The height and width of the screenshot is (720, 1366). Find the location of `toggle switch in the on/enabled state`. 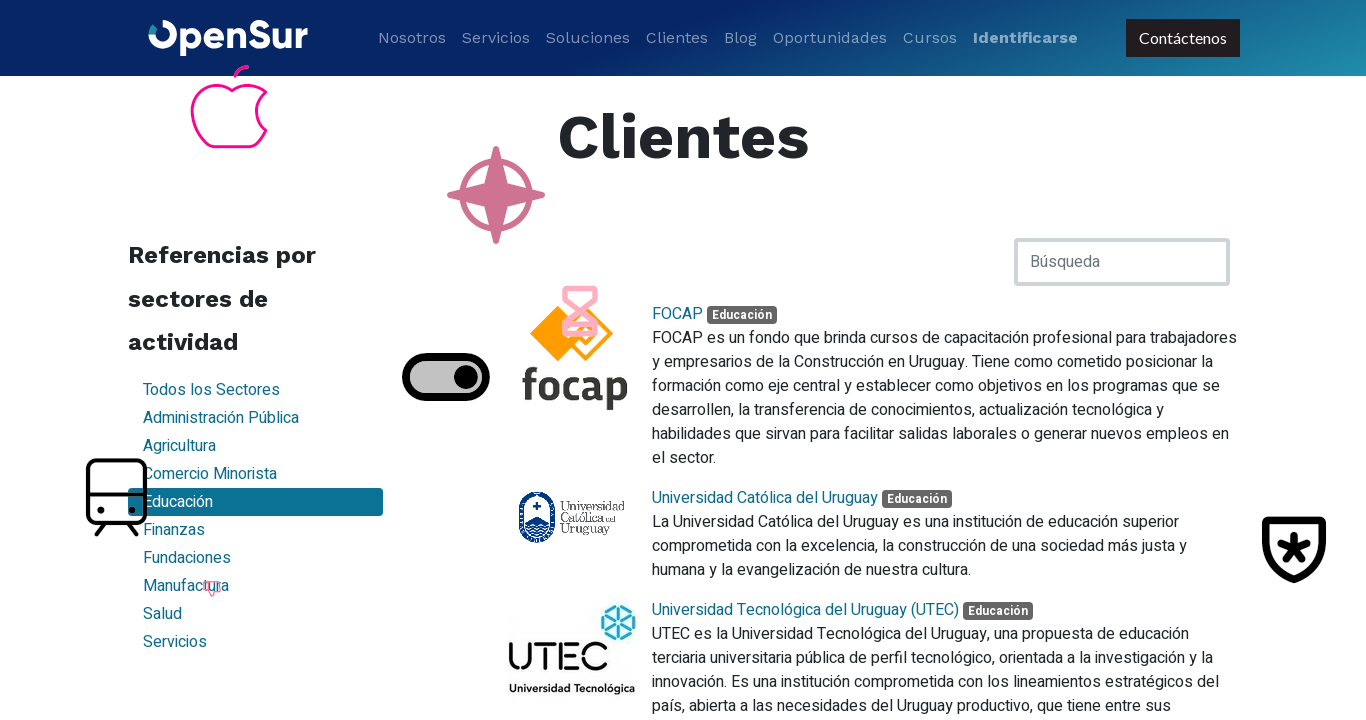

toggle switch in the on/enabled state is located at coordinates (446, 377).